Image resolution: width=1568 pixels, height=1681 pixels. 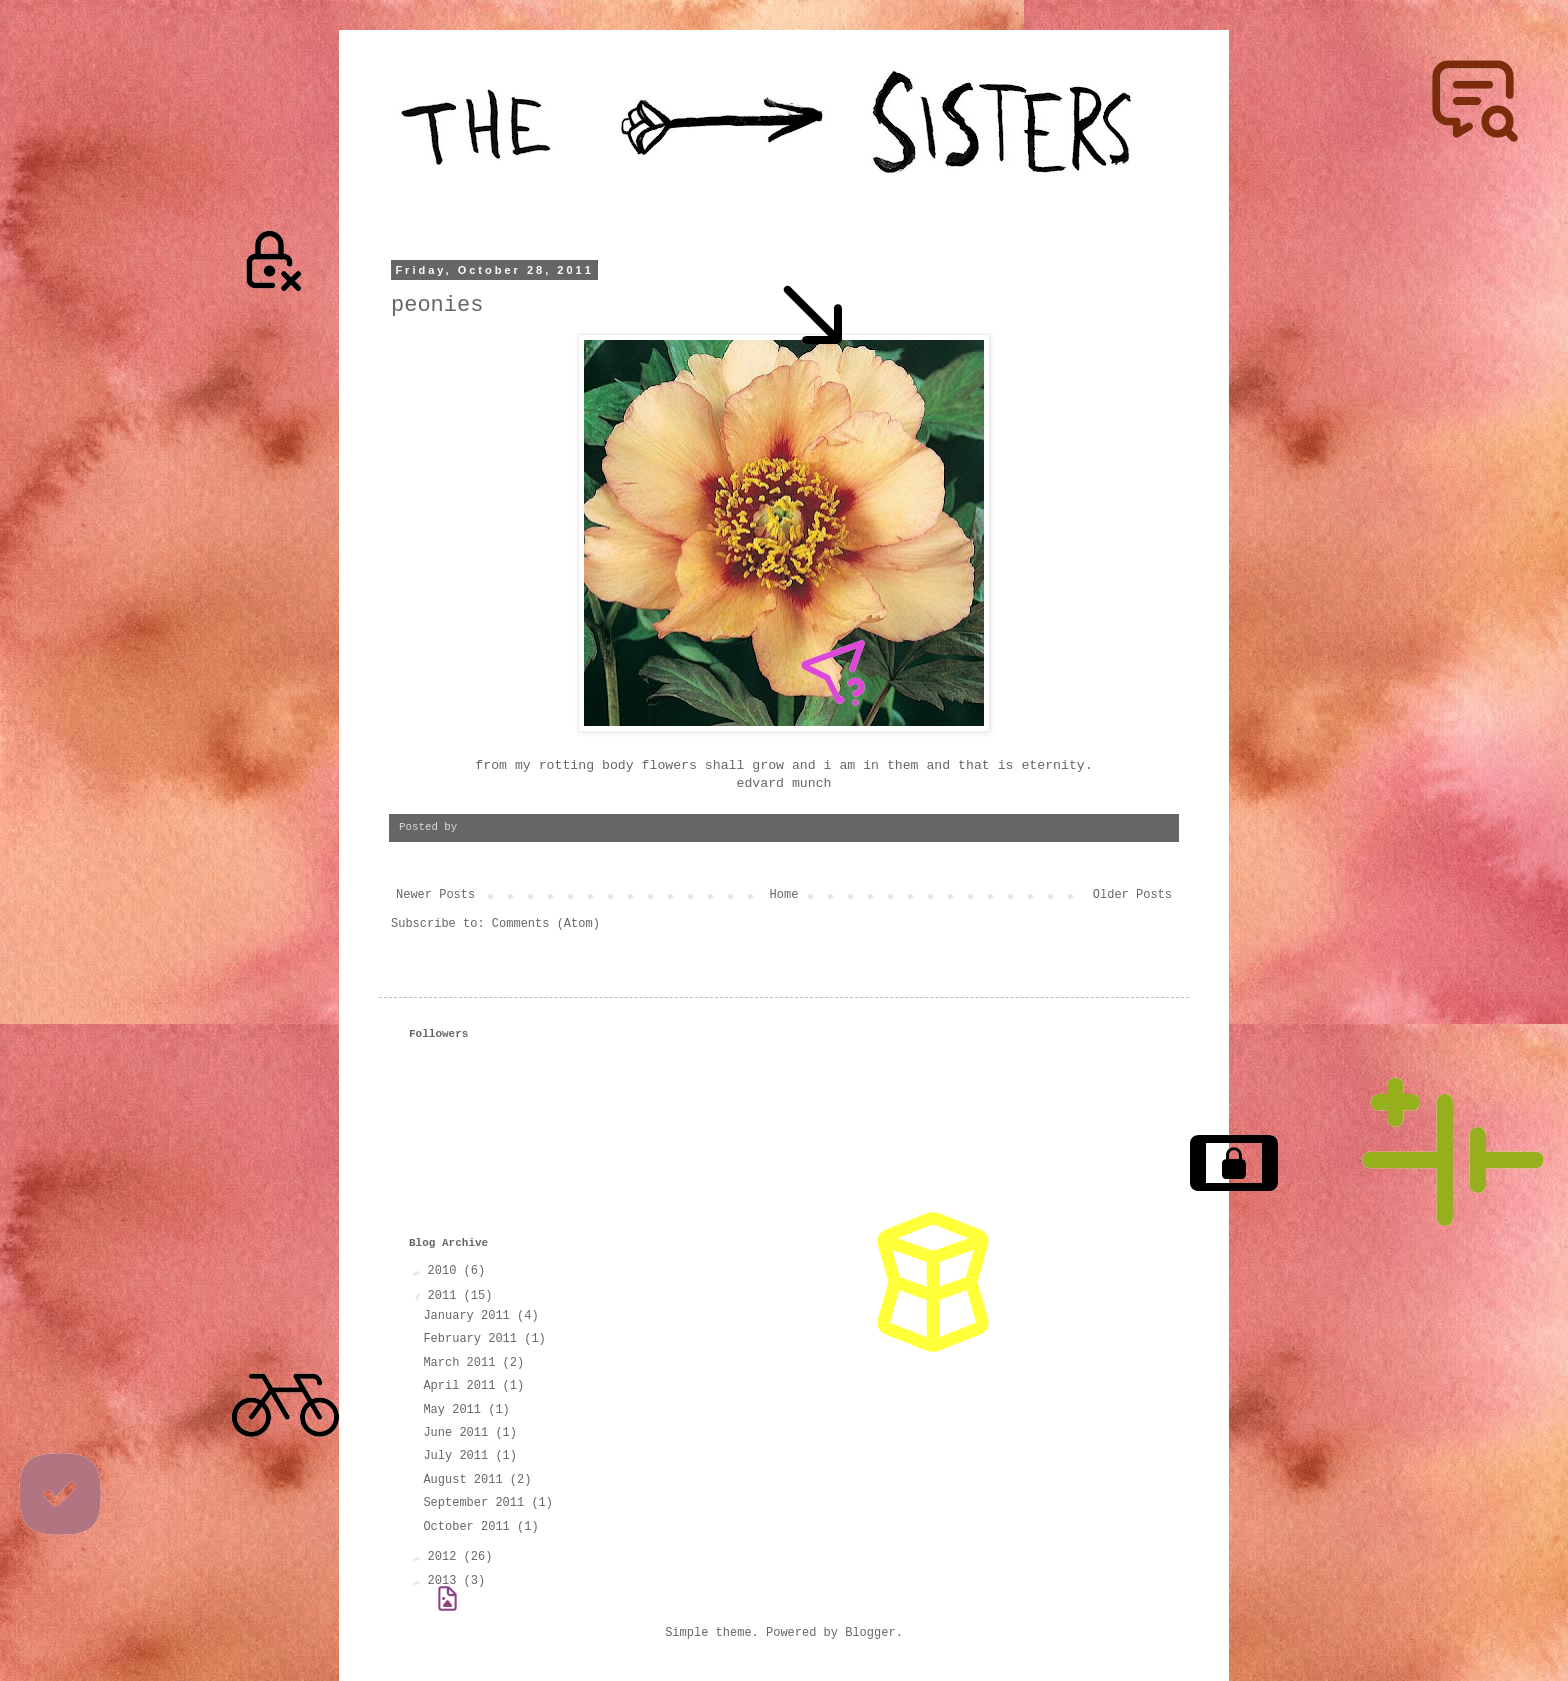 What do you see at coordinates (833, 671) in the screenshot?
I see `unknown or unconfirmed location` at bounding box center [833, 671].